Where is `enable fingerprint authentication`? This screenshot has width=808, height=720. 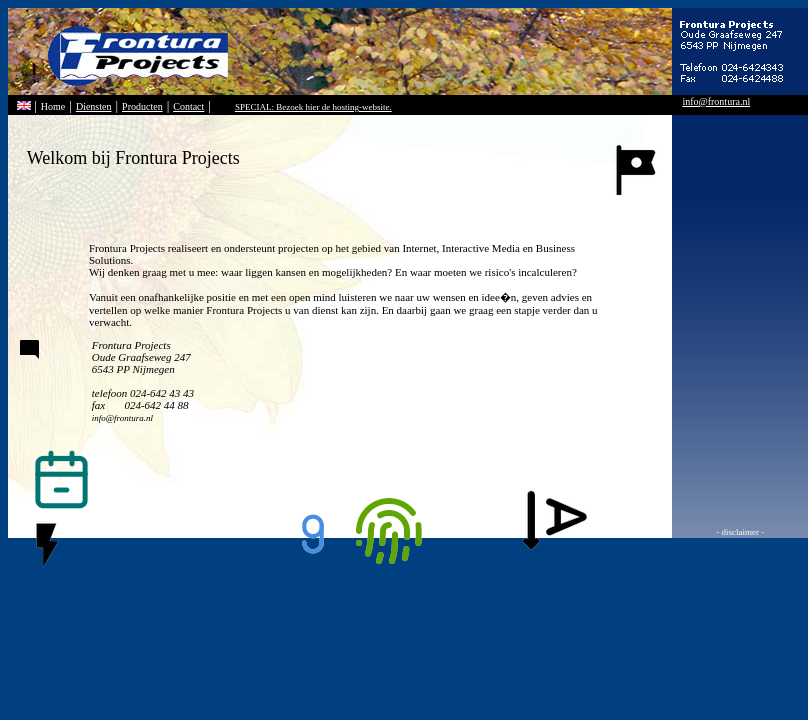
enable fingerprint authentication is located at coordinates (389, 531).